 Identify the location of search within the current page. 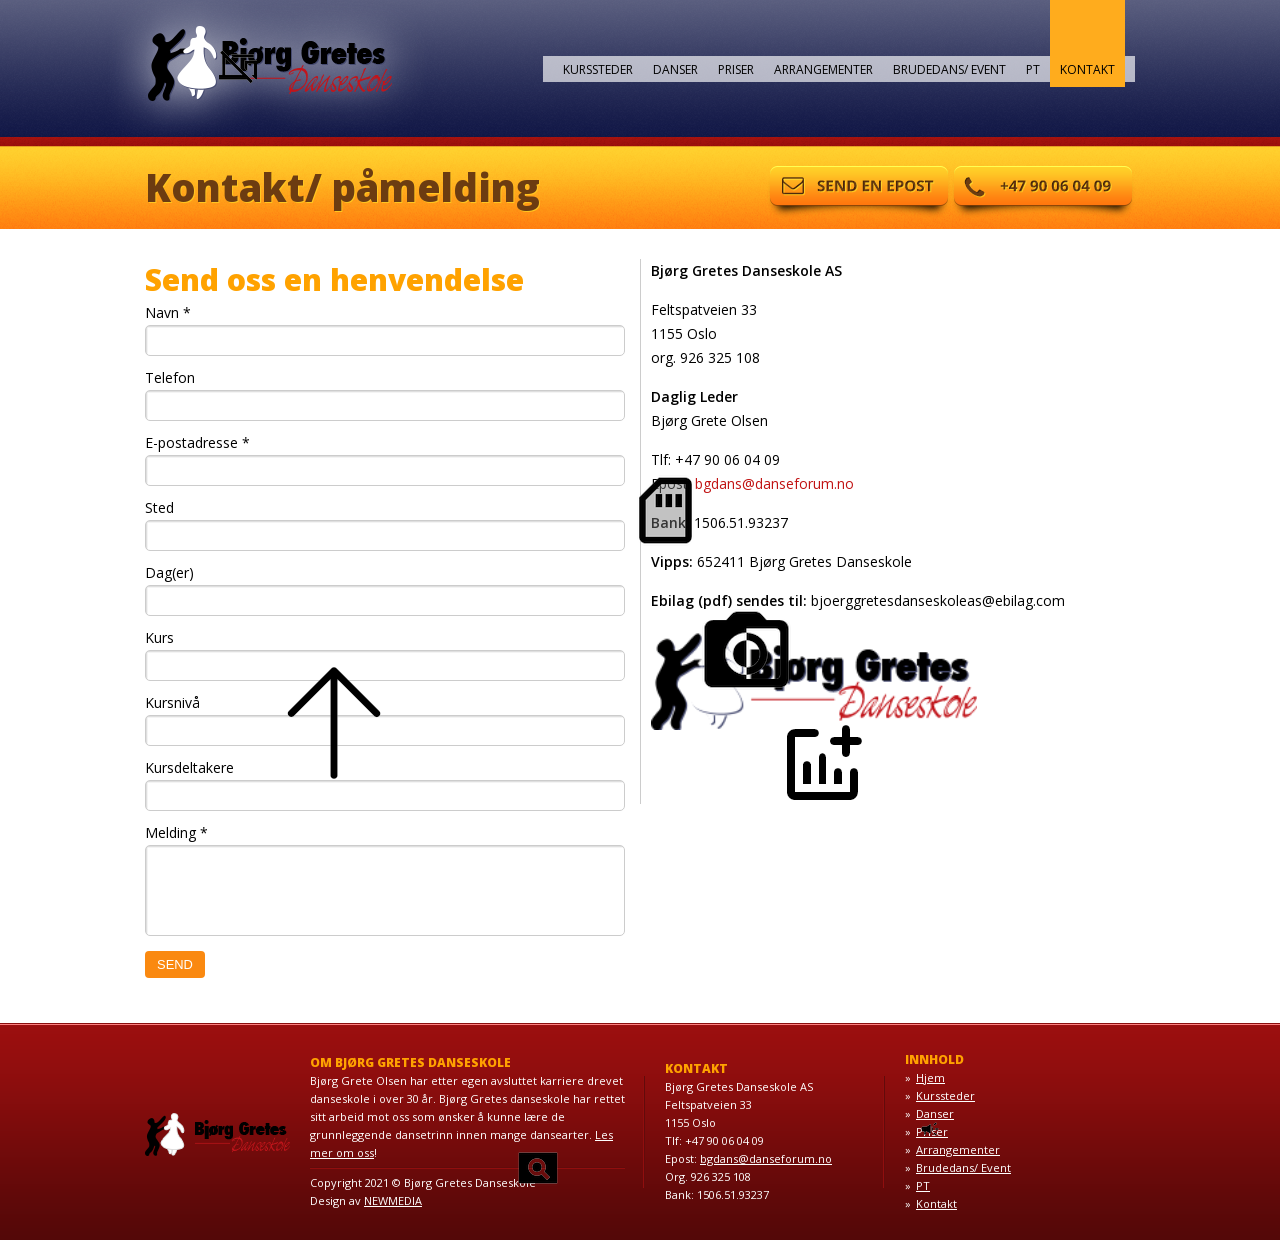
(538, 1168).